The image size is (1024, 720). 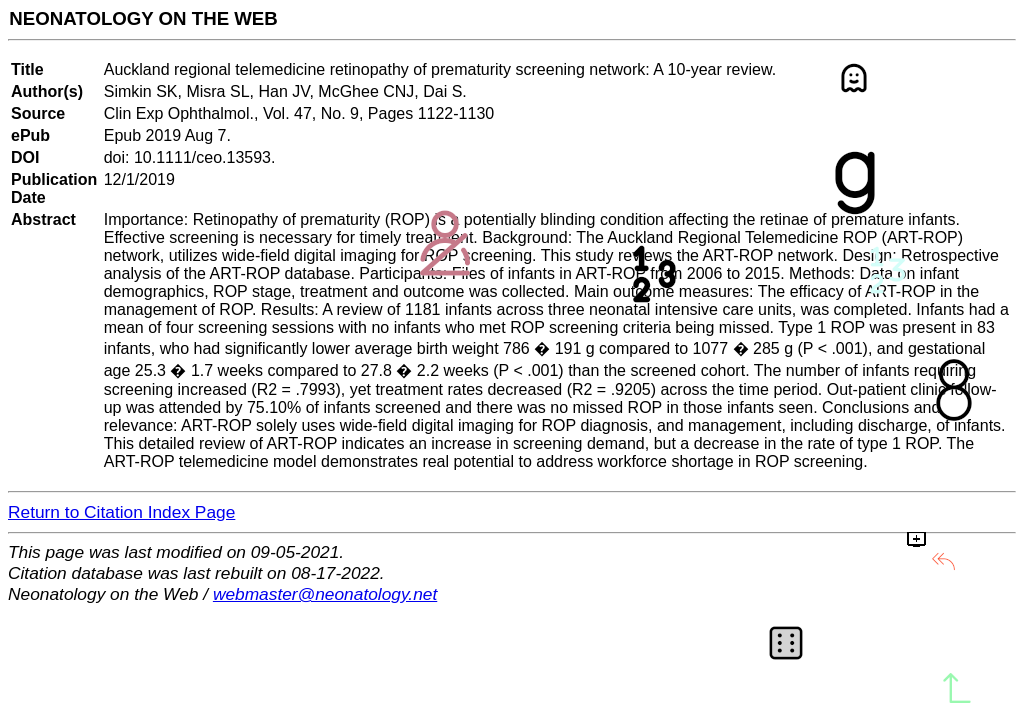 What do you see at coordinates (786, 643) in the screenshot?
I see `randomize or shuffle content` at bounding box center [786, 643].